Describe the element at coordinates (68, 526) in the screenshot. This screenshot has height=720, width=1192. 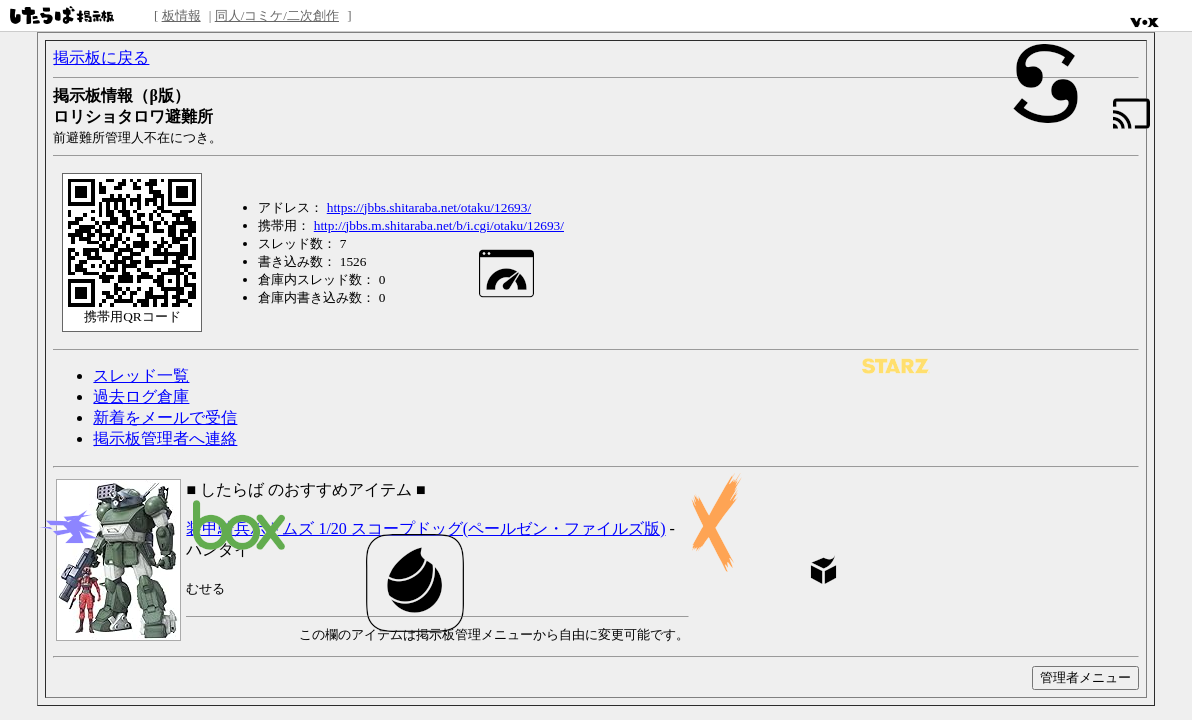
I see `wails framework logo` at that location.